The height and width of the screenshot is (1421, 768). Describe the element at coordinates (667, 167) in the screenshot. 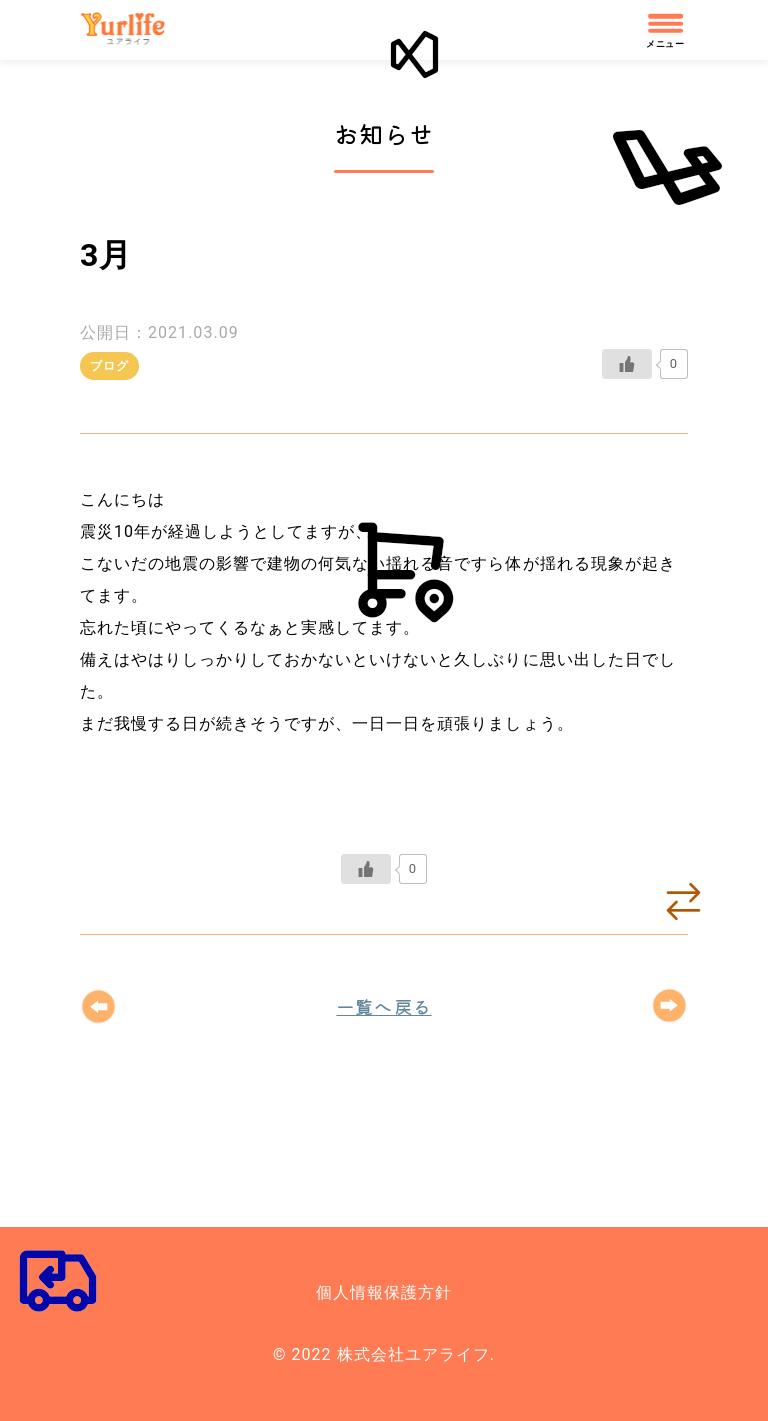

I see `Laravel framework branding or integration` at that location.